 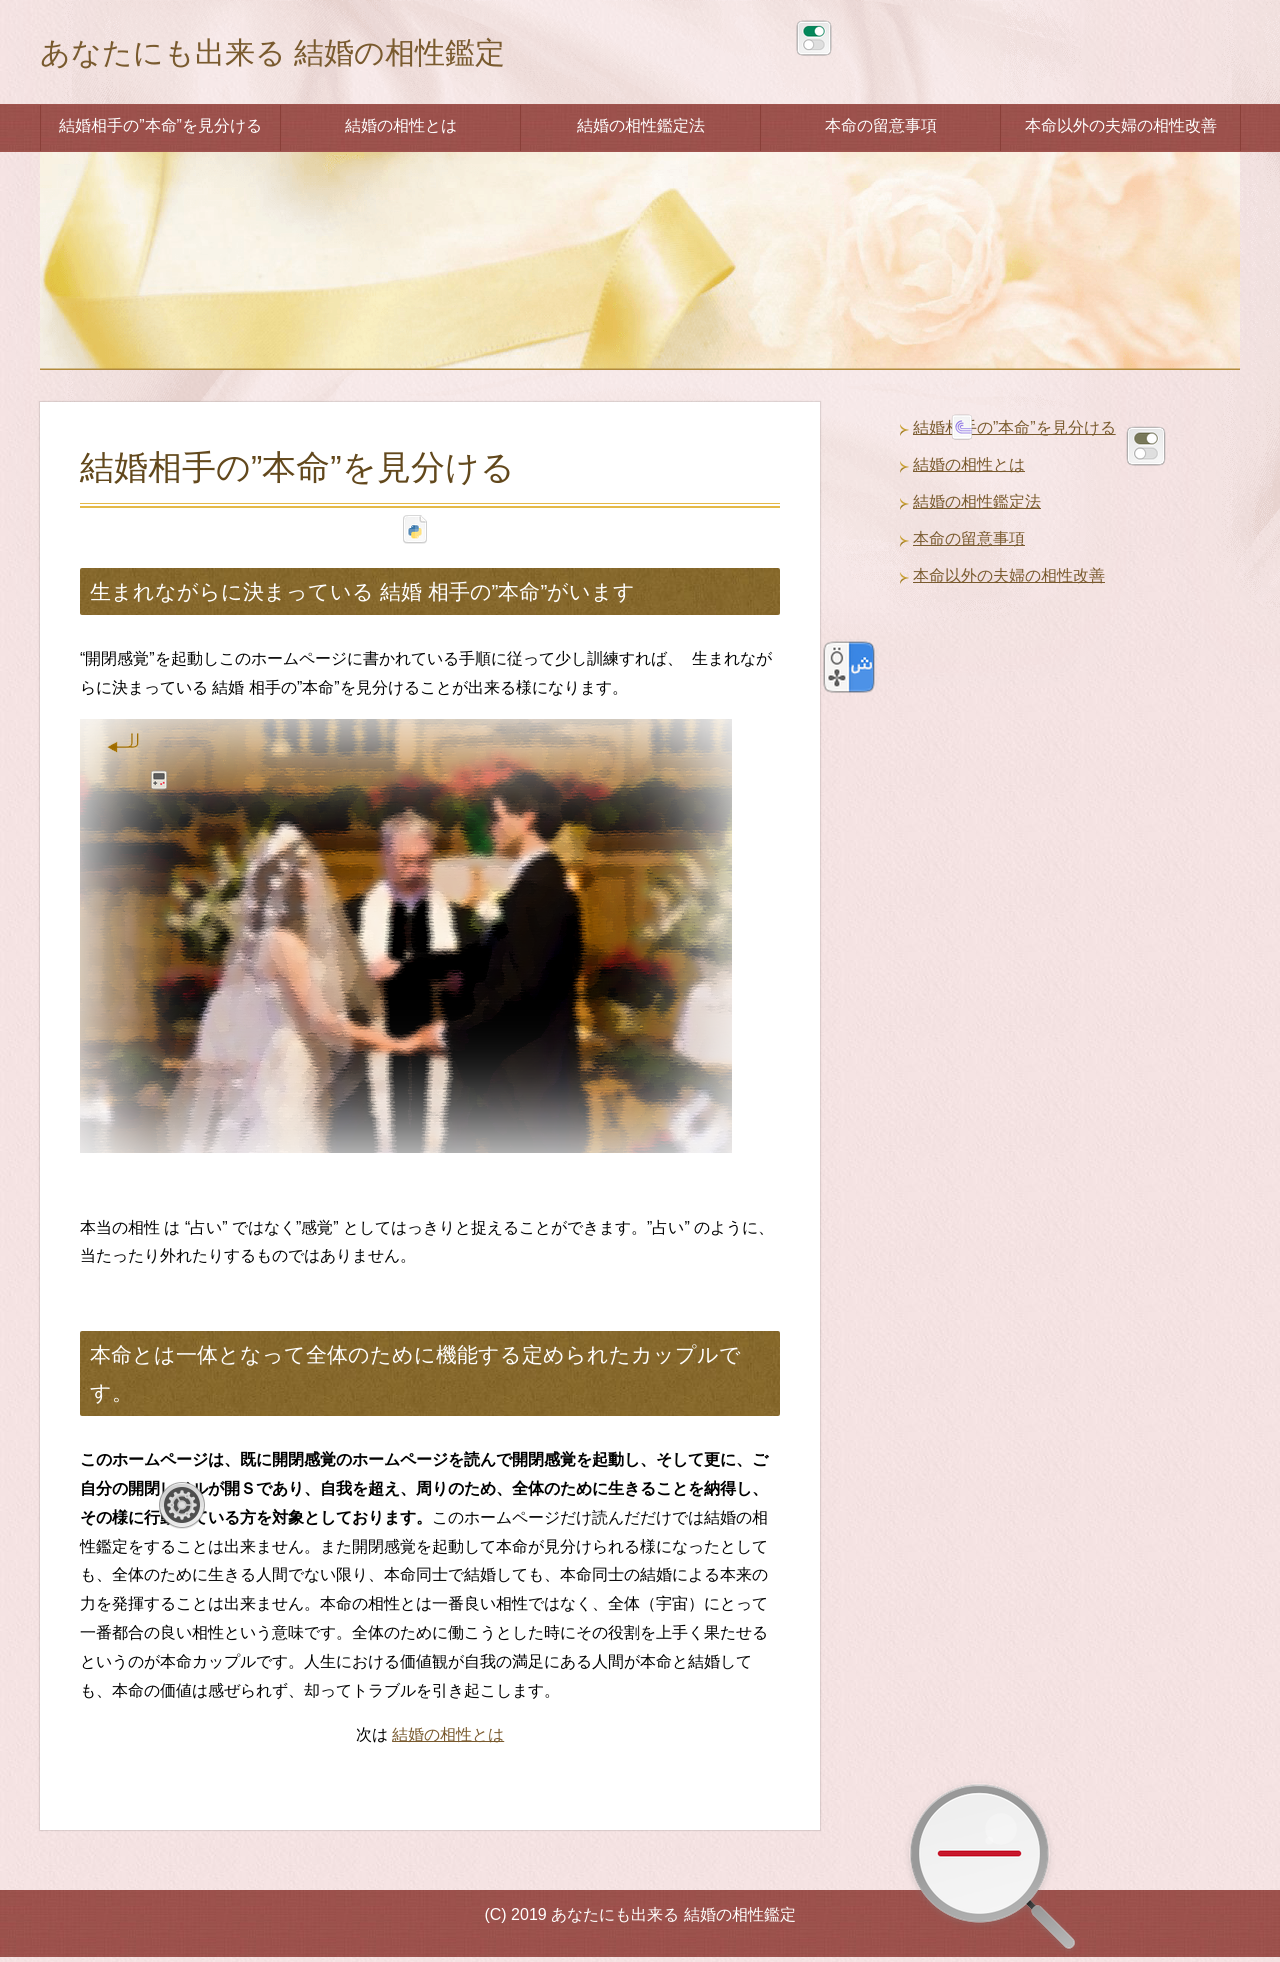 I want to click on open the games app, so click(x=159, y=780).